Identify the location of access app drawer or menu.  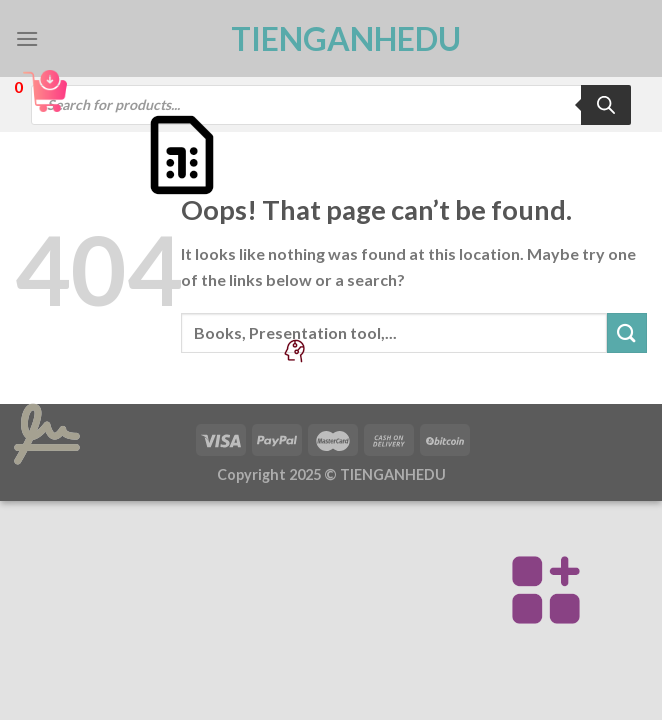
(546, 590).